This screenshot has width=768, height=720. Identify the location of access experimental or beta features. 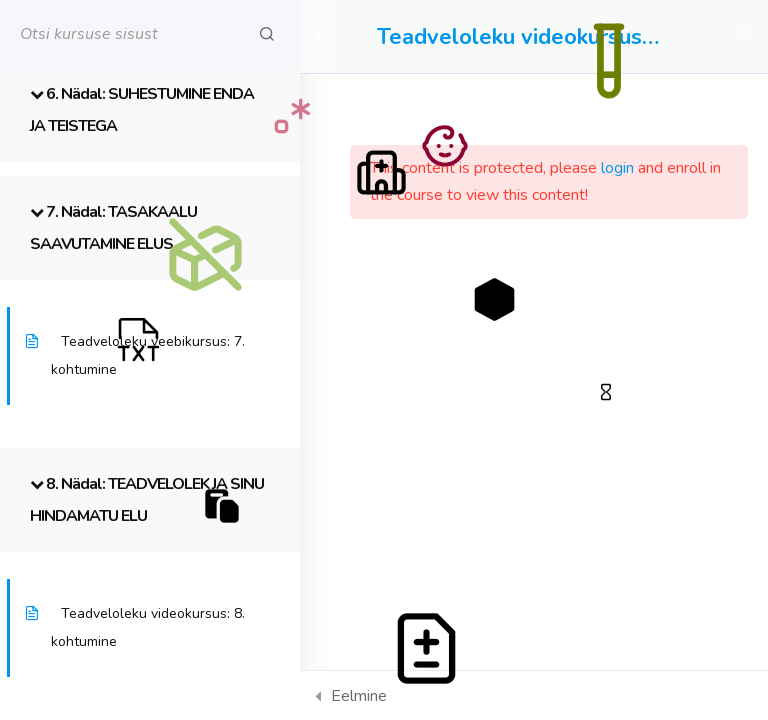
(609, 61).